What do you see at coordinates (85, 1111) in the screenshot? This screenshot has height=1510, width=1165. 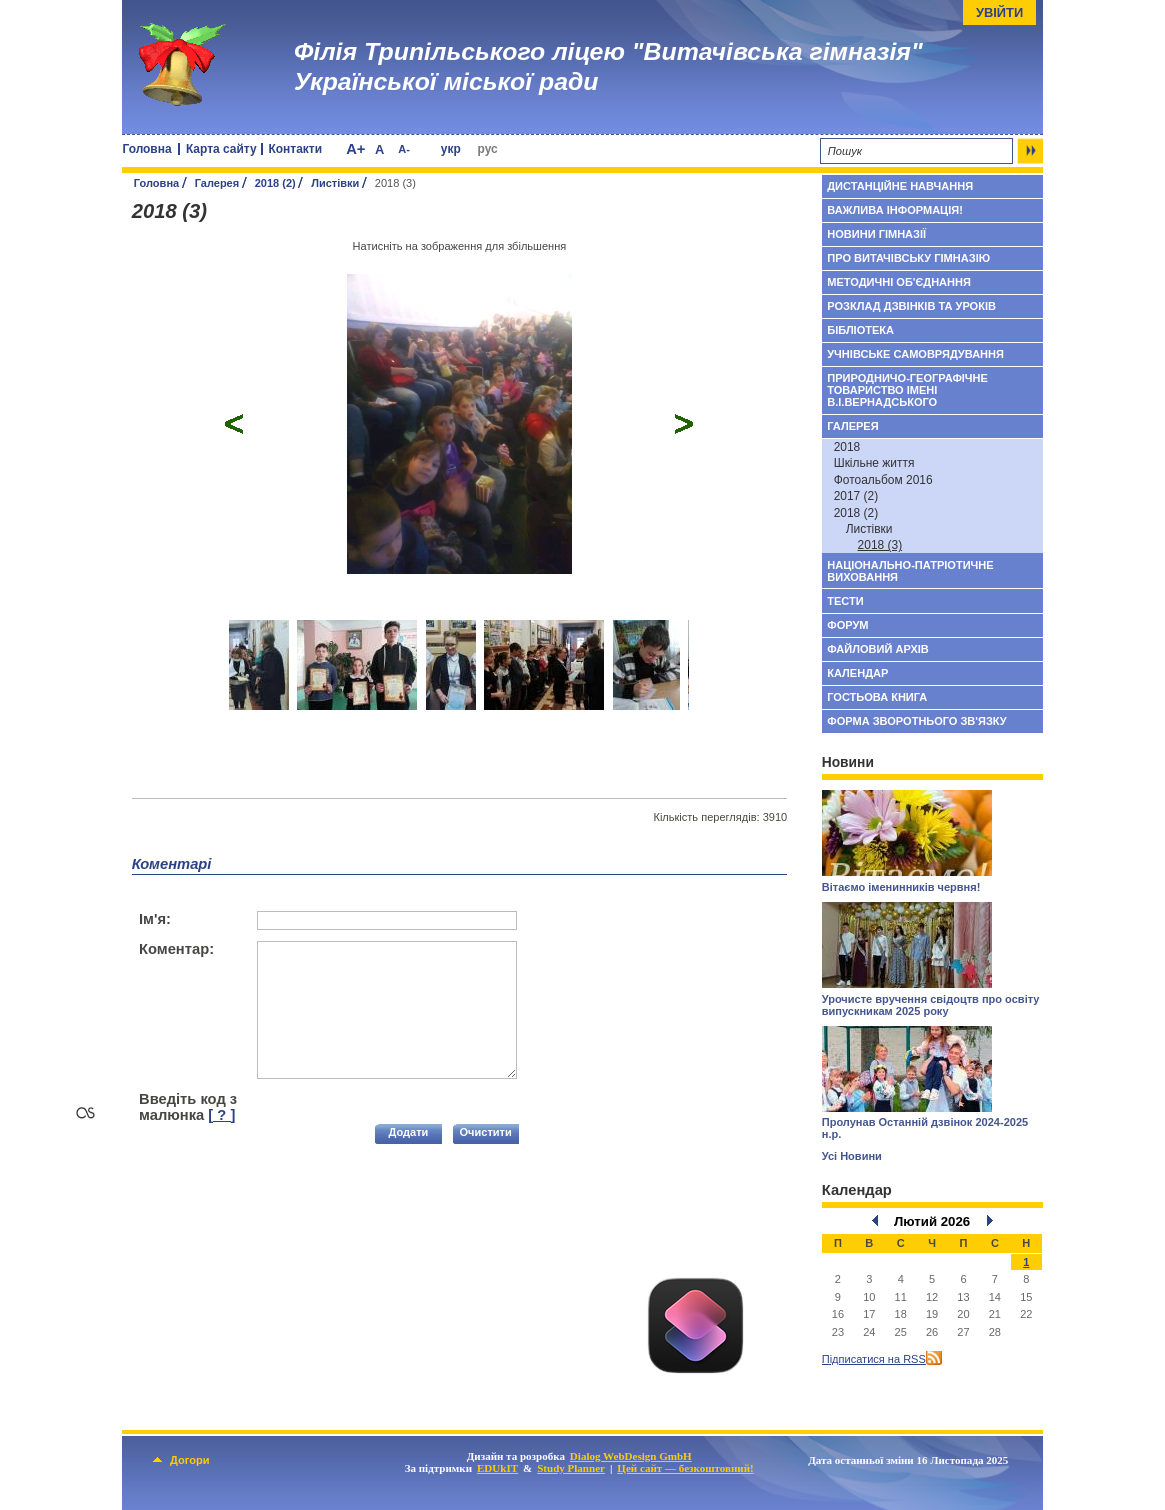 I see `connect your last.fm account` at bounding box center [85, 1111].